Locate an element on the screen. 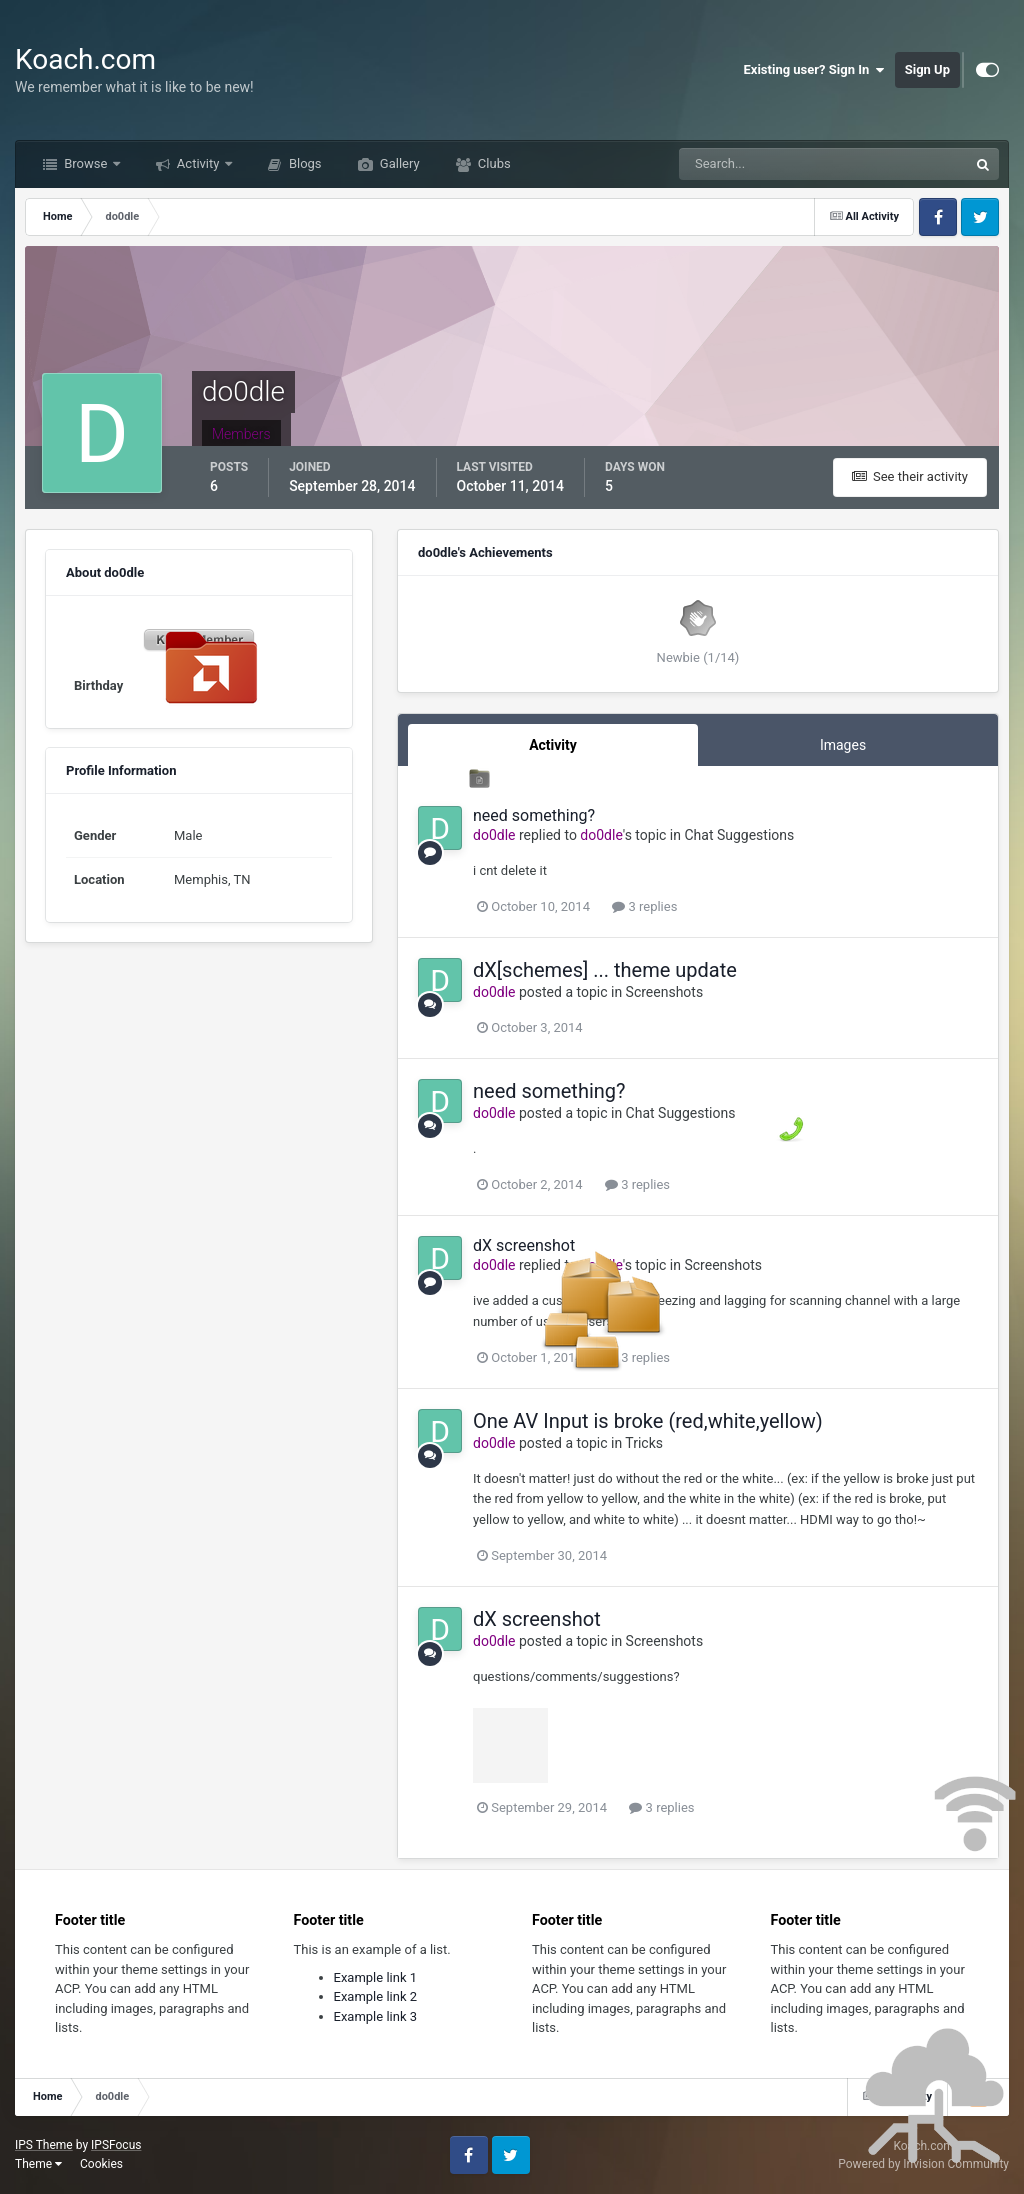 This screenshot has width=1024, height=2194. start a phone call is located at coordinates (791, 1130).